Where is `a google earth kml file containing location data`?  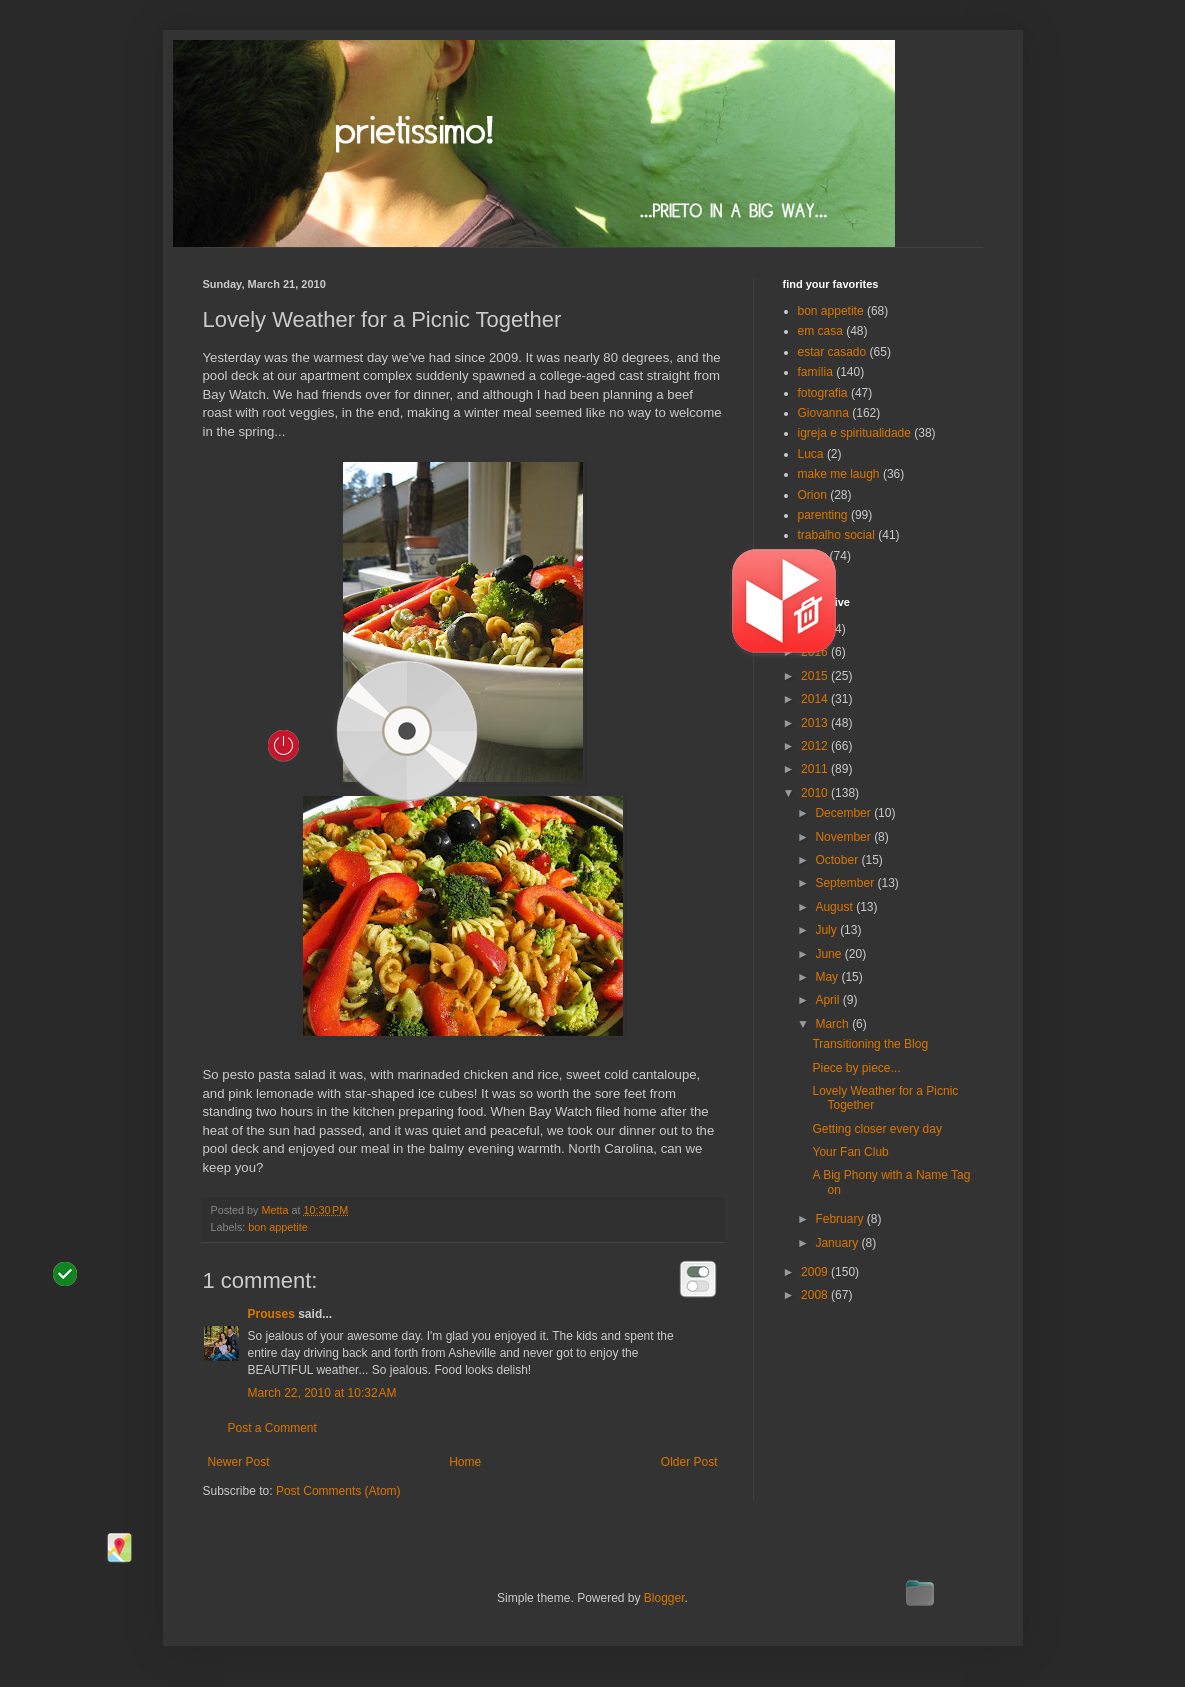
a google earth kml file containing location data is located at coordinates (119, 1547).